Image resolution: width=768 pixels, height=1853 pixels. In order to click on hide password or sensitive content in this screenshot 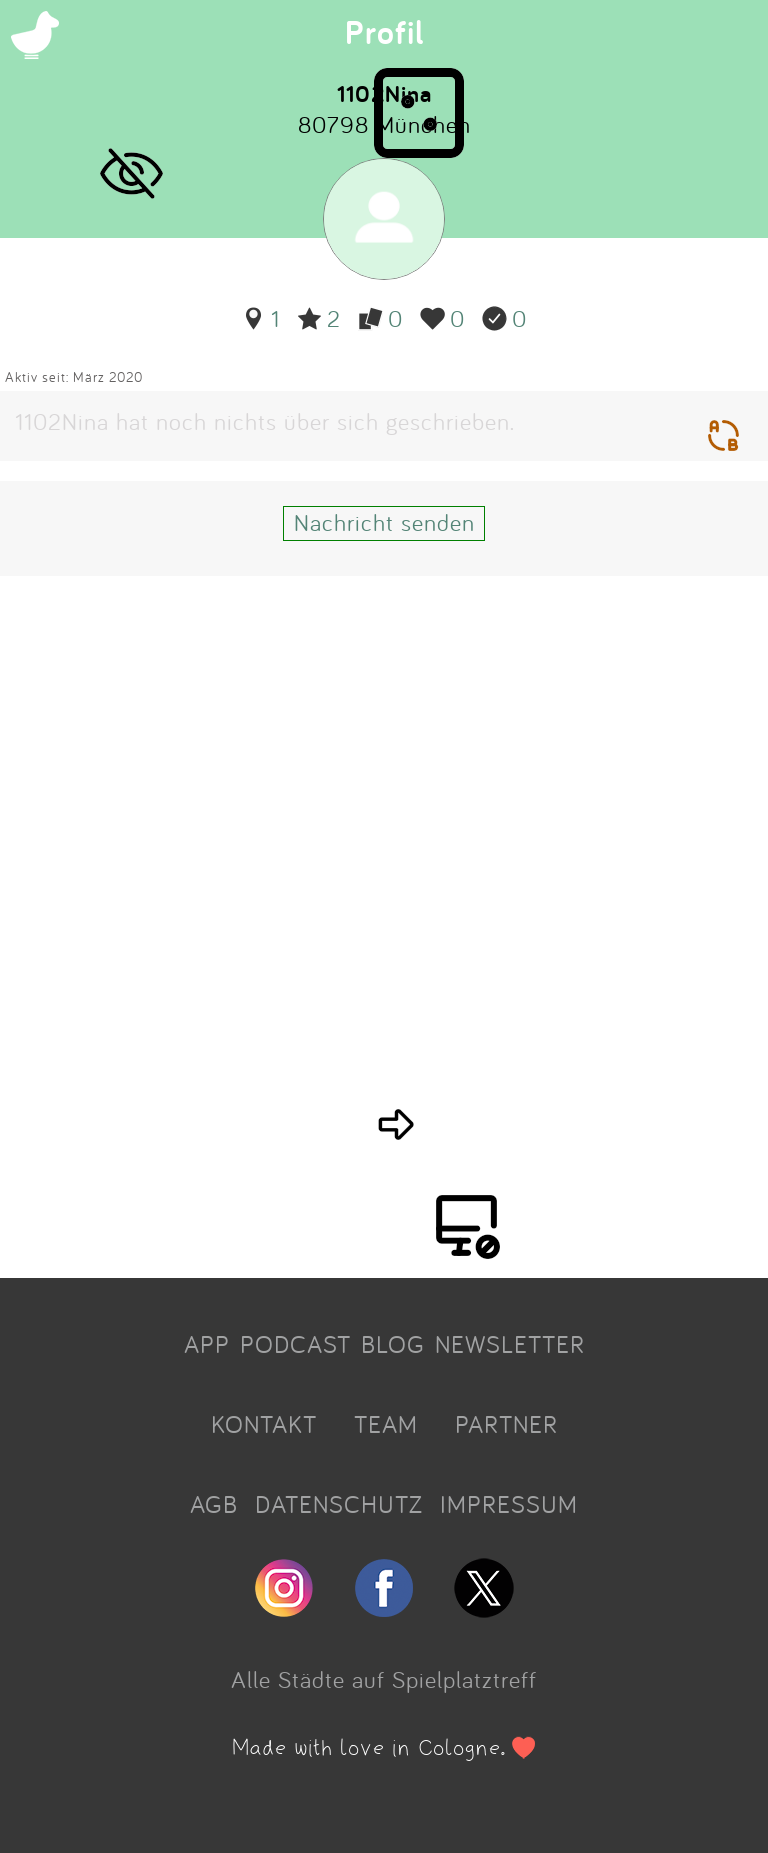, I will do `click(131, 173)`.